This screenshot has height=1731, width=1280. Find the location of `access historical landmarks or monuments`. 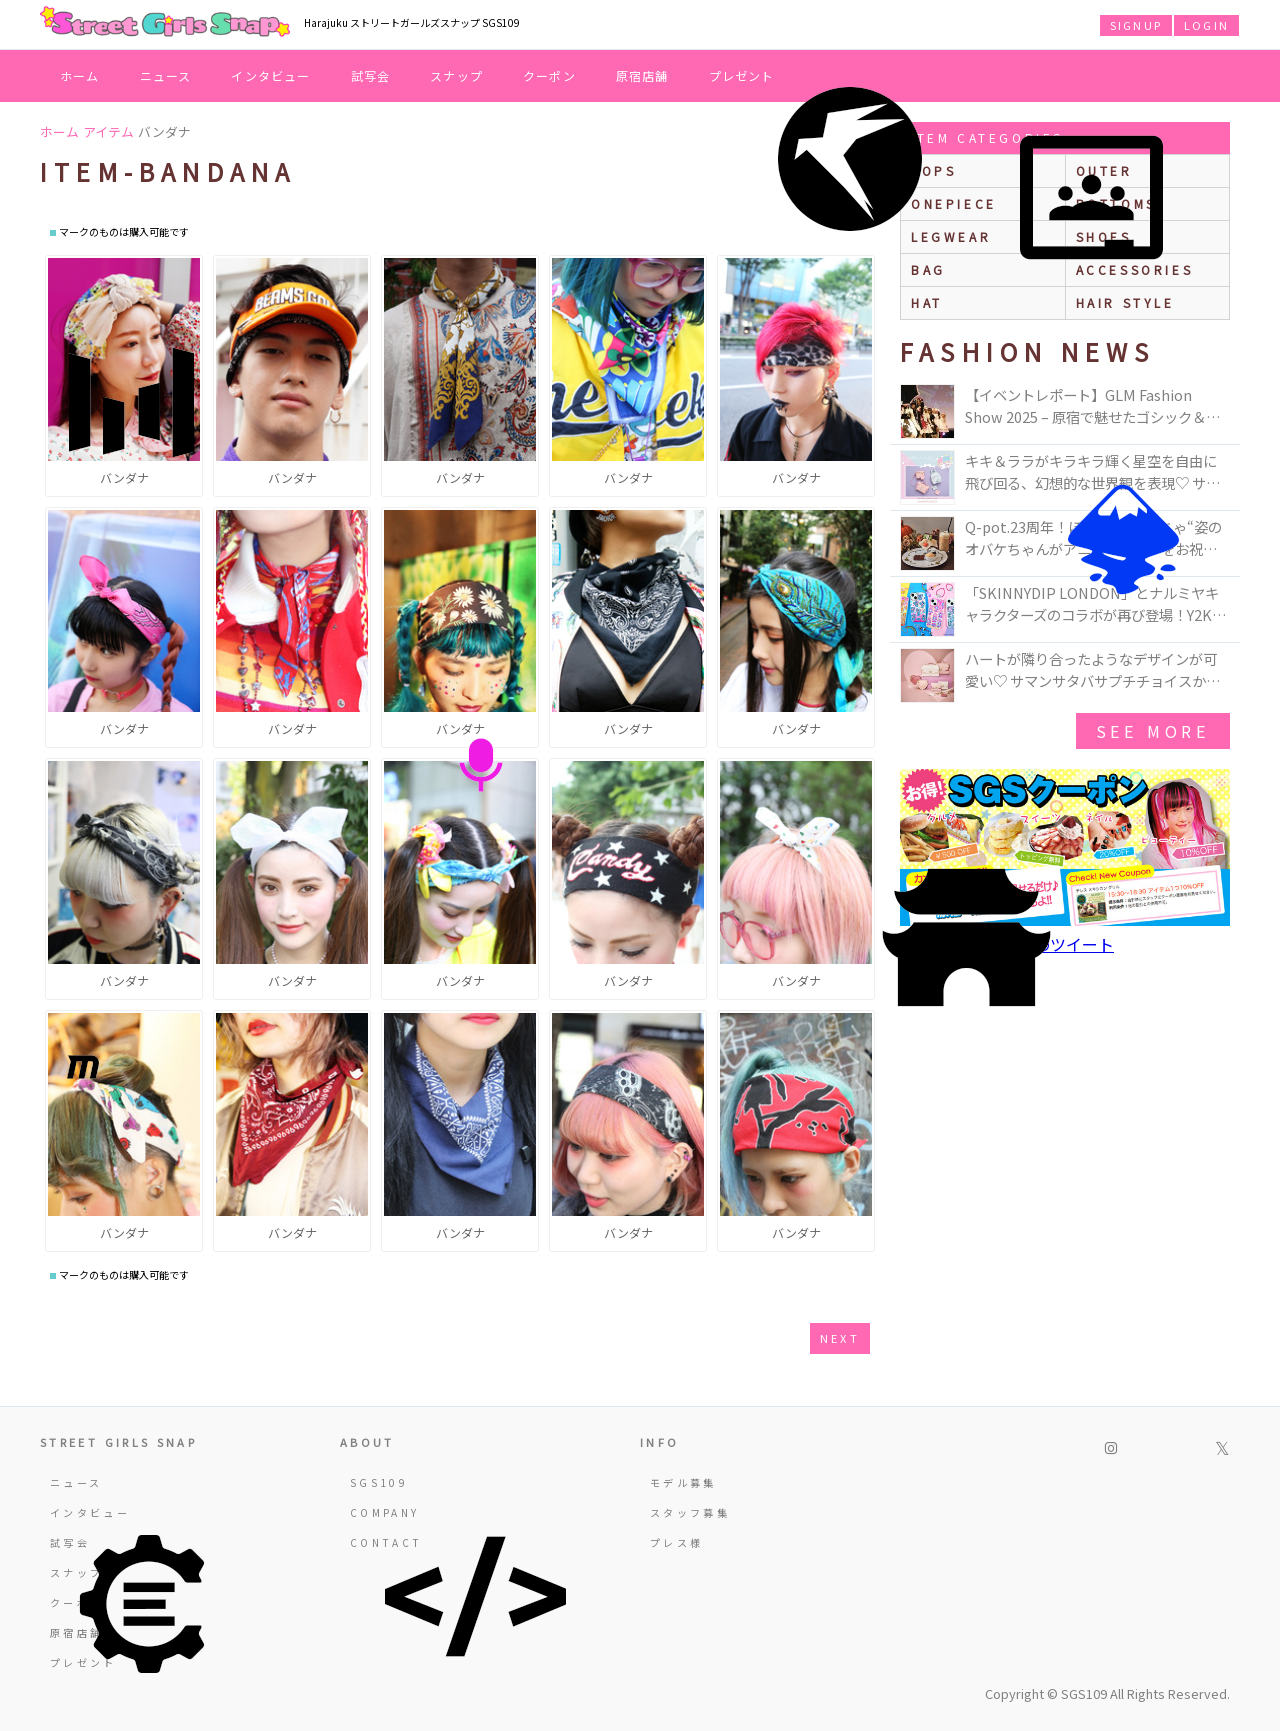

access historical landmarks or monuments is located at coordinates (966, 937).